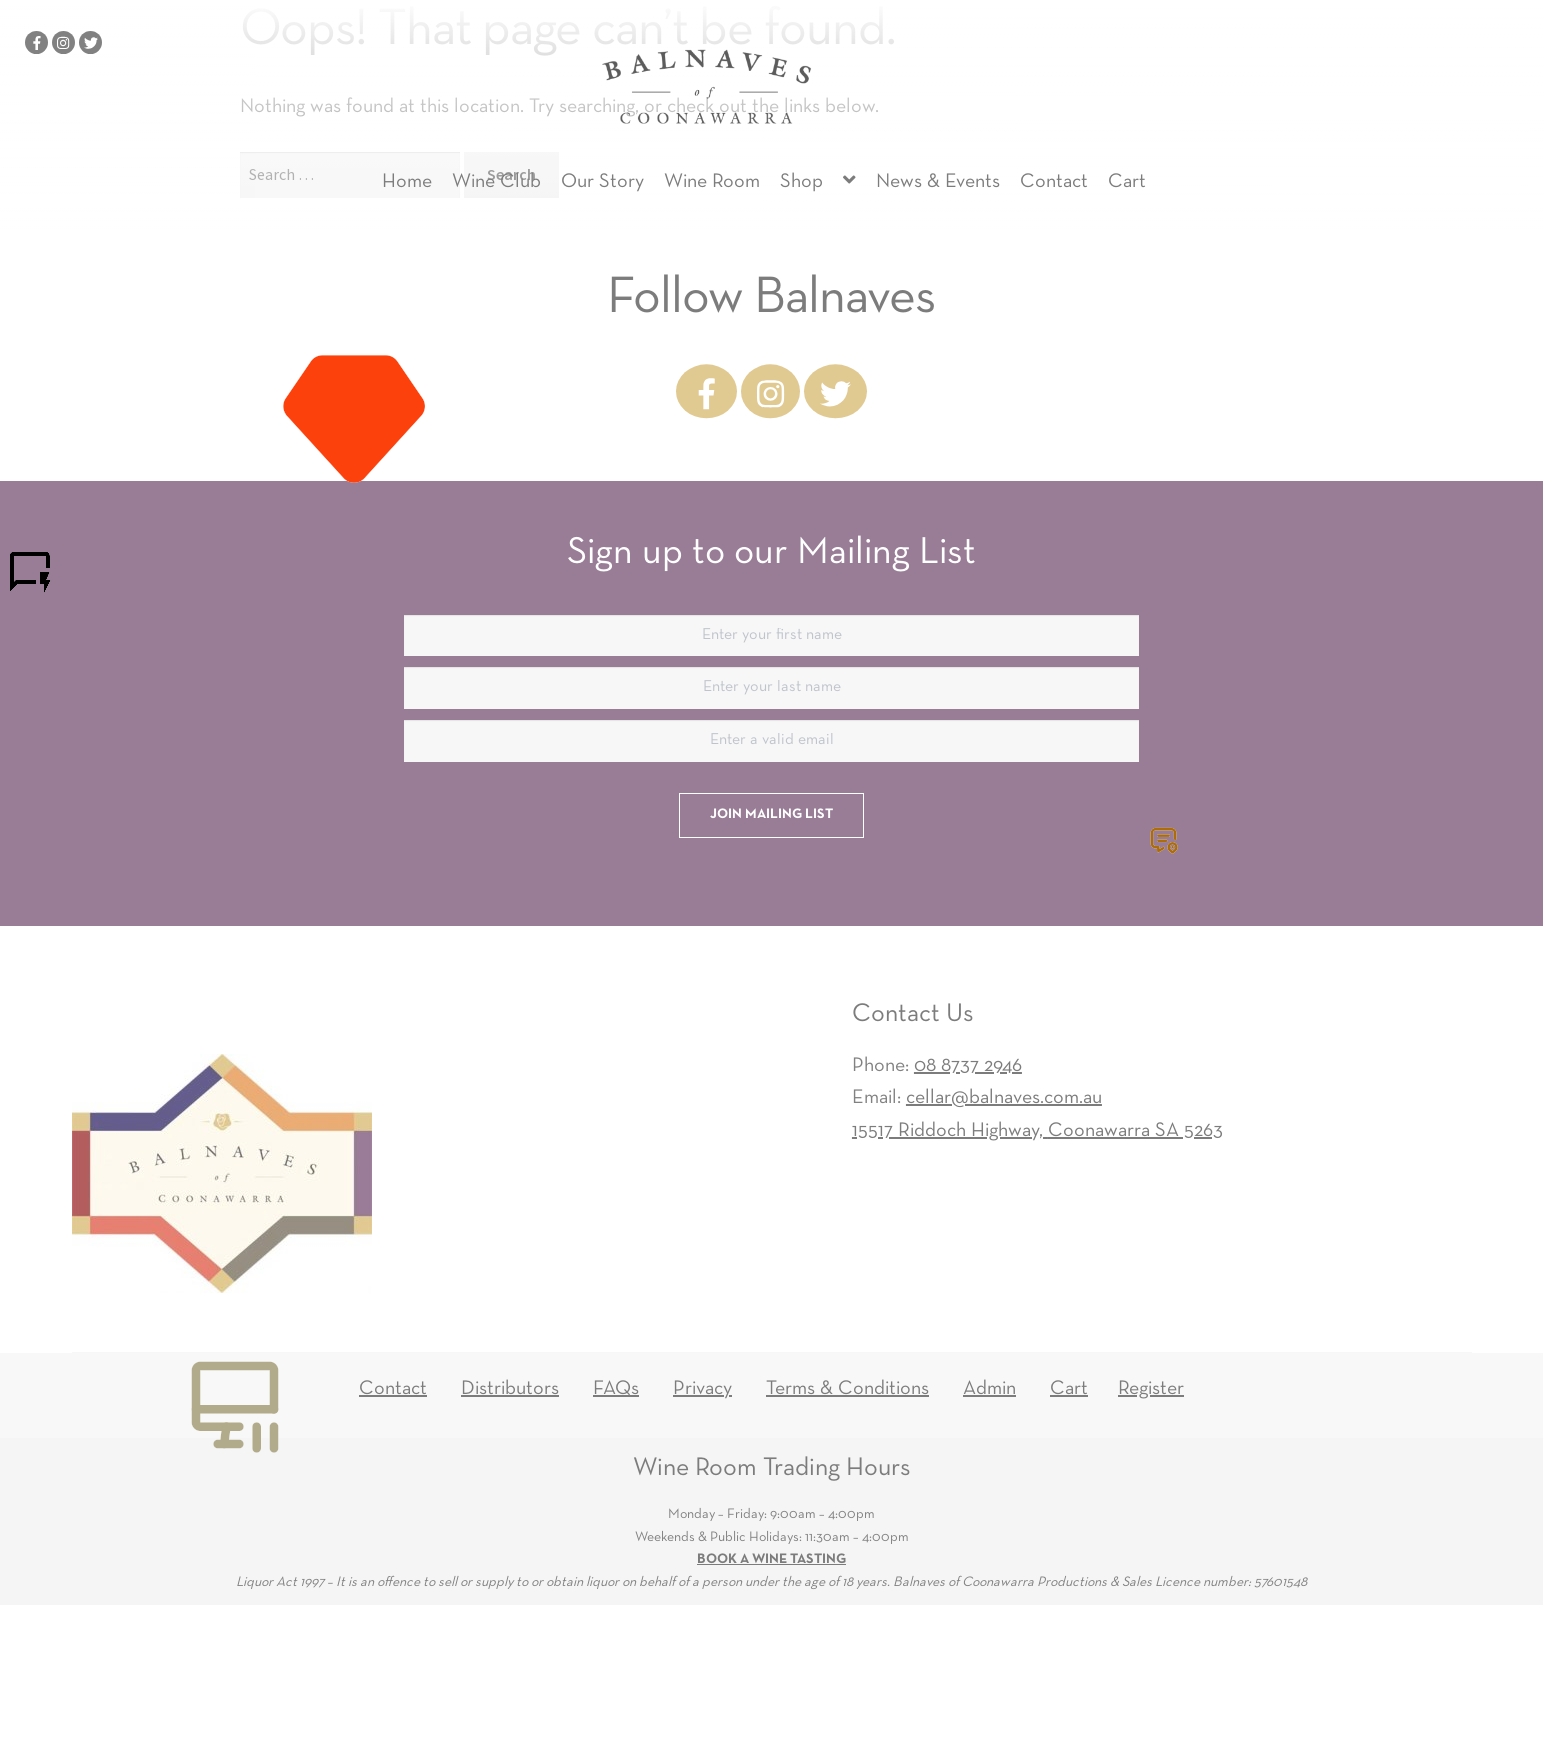 The width and height of the screenshot is (1543, 1756). What do you see at coordinates (235, 1405) in the screenshot?
I see `pause media playback on desktop display` at bounding box center [235, 1405].